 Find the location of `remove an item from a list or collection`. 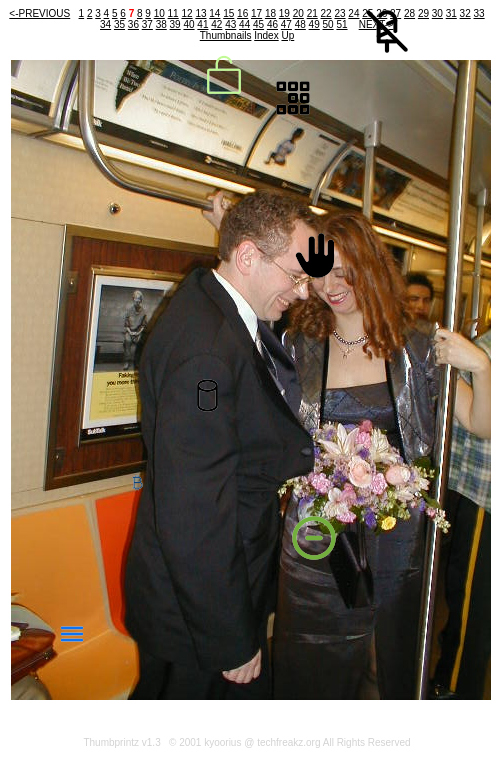

remove an item from a list or collection is located at coordinates (314, 538).